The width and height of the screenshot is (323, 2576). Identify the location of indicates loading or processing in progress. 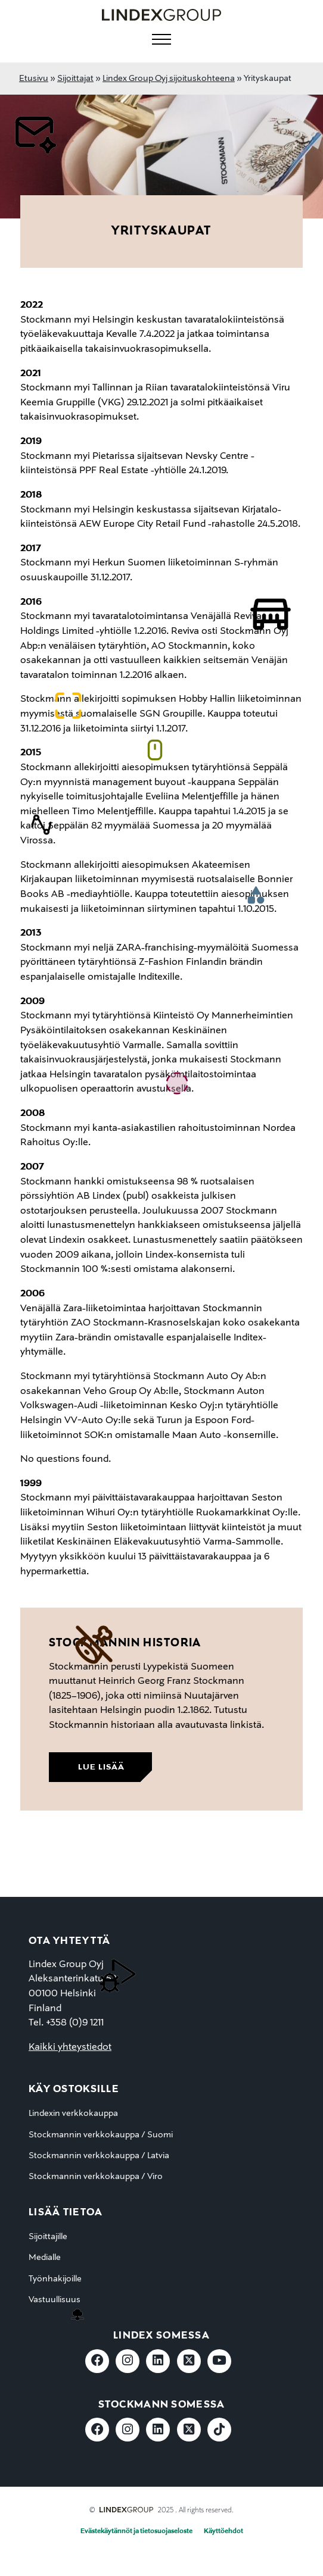
(177, 1083).